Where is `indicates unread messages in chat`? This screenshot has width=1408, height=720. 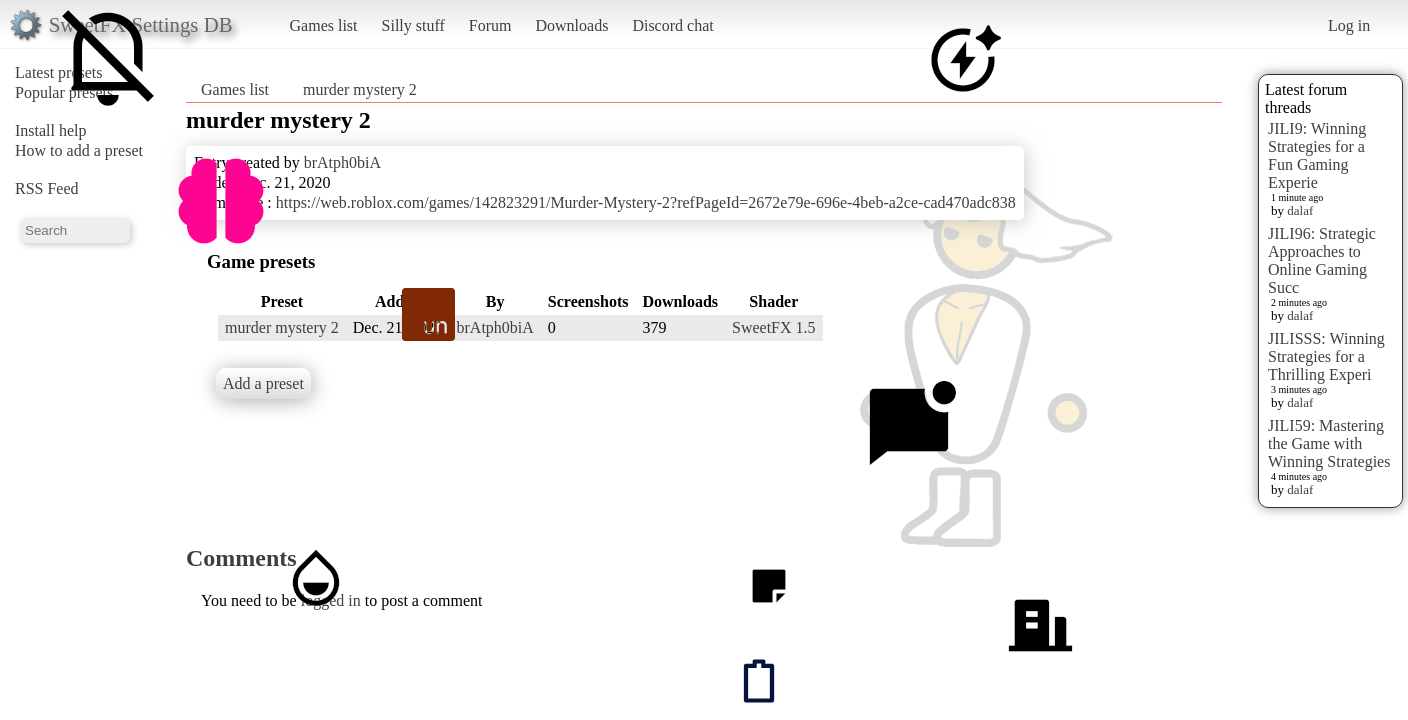
indicates unread messages in chat is located at coordinates (909, 424).